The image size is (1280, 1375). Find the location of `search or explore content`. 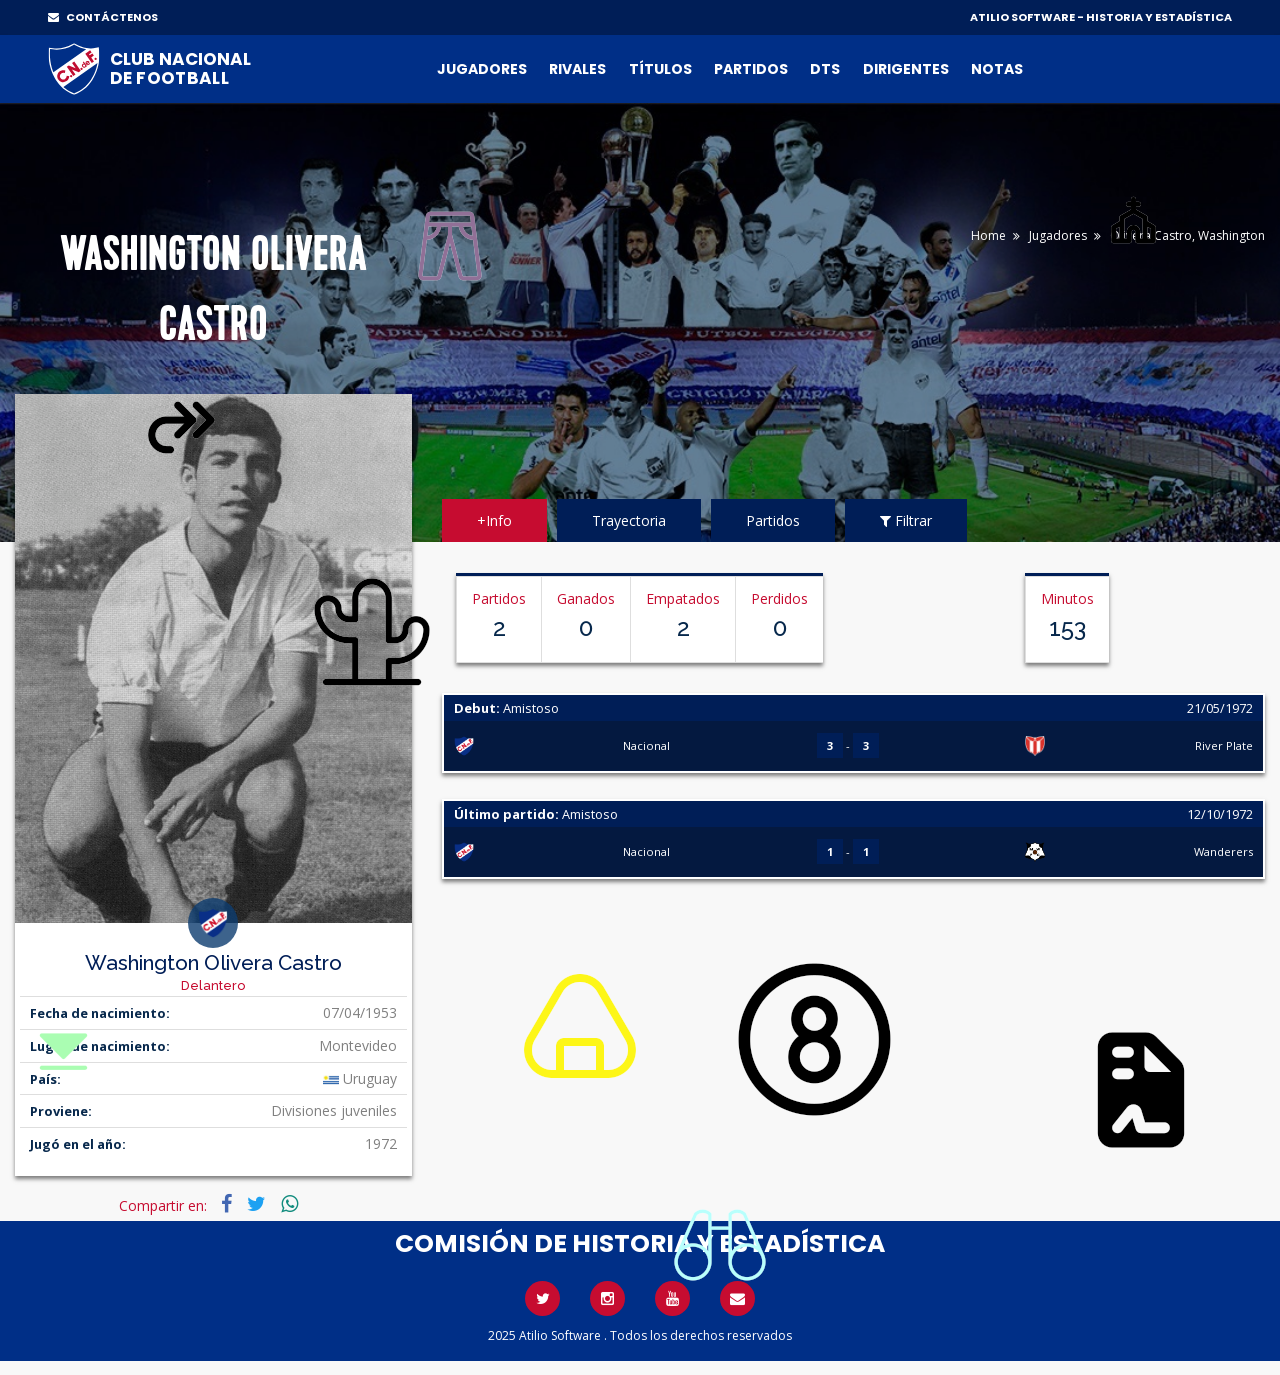

search or explore content is located at coordinates (720, 1245).